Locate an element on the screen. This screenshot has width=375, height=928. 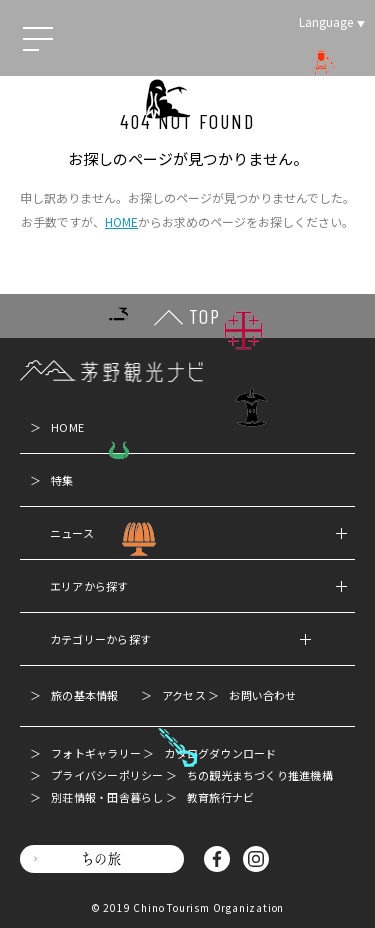
dessert or sweet treat category in a game menu is located at coordinates (139, 537).